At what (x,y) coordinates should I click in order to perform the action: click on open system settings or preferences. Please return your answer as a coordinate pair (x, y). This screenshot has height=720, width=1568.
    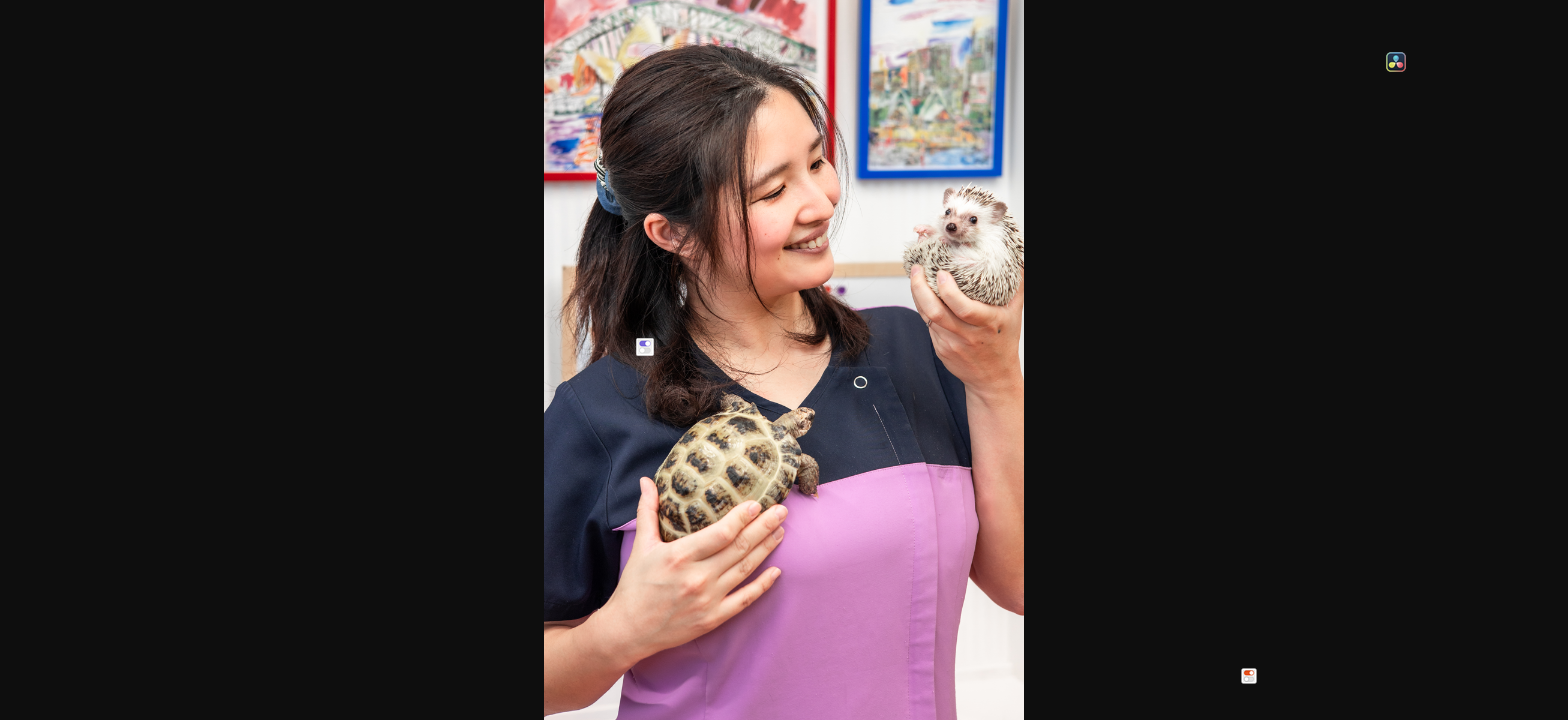
    Looking at the image, I should click on (1249, 676).